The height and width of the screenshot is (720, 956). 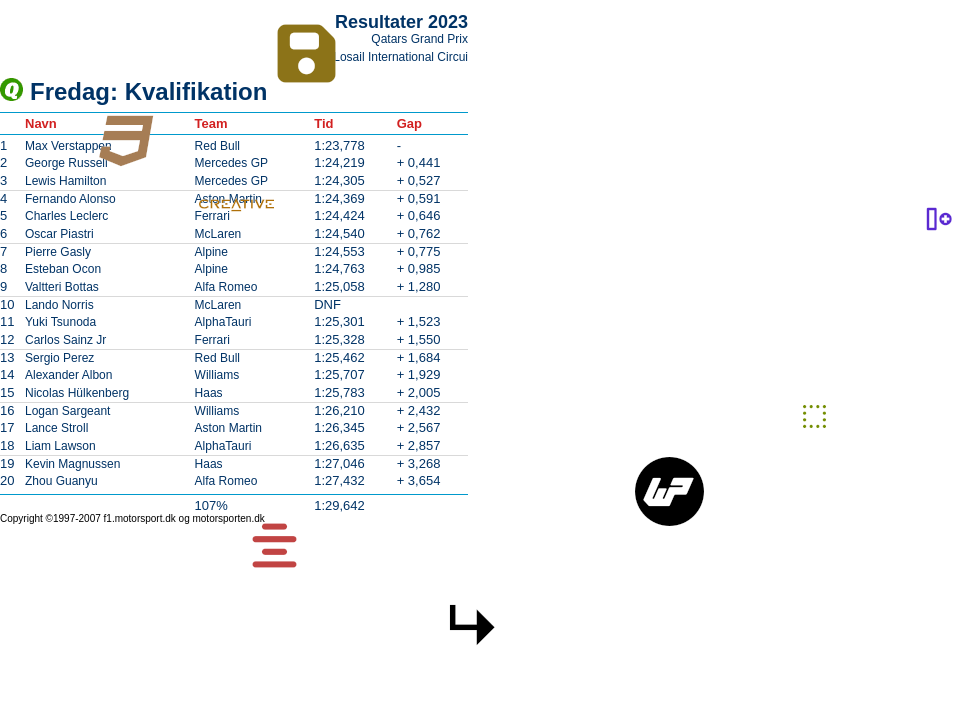 I want to click on save current file or document, so click(x=306, y=53).